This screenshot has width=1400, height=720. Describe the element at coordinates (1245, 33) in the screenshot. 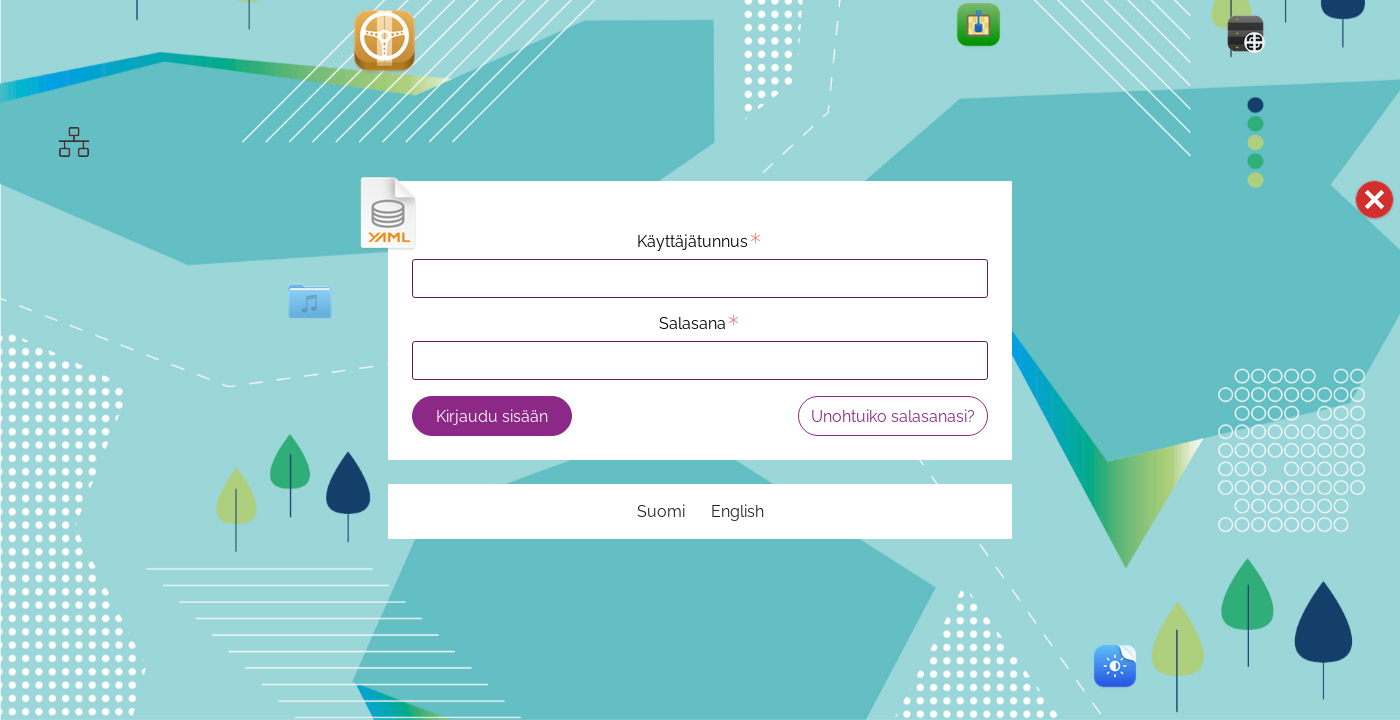

I see `configure windows network sharing settings` at that location.